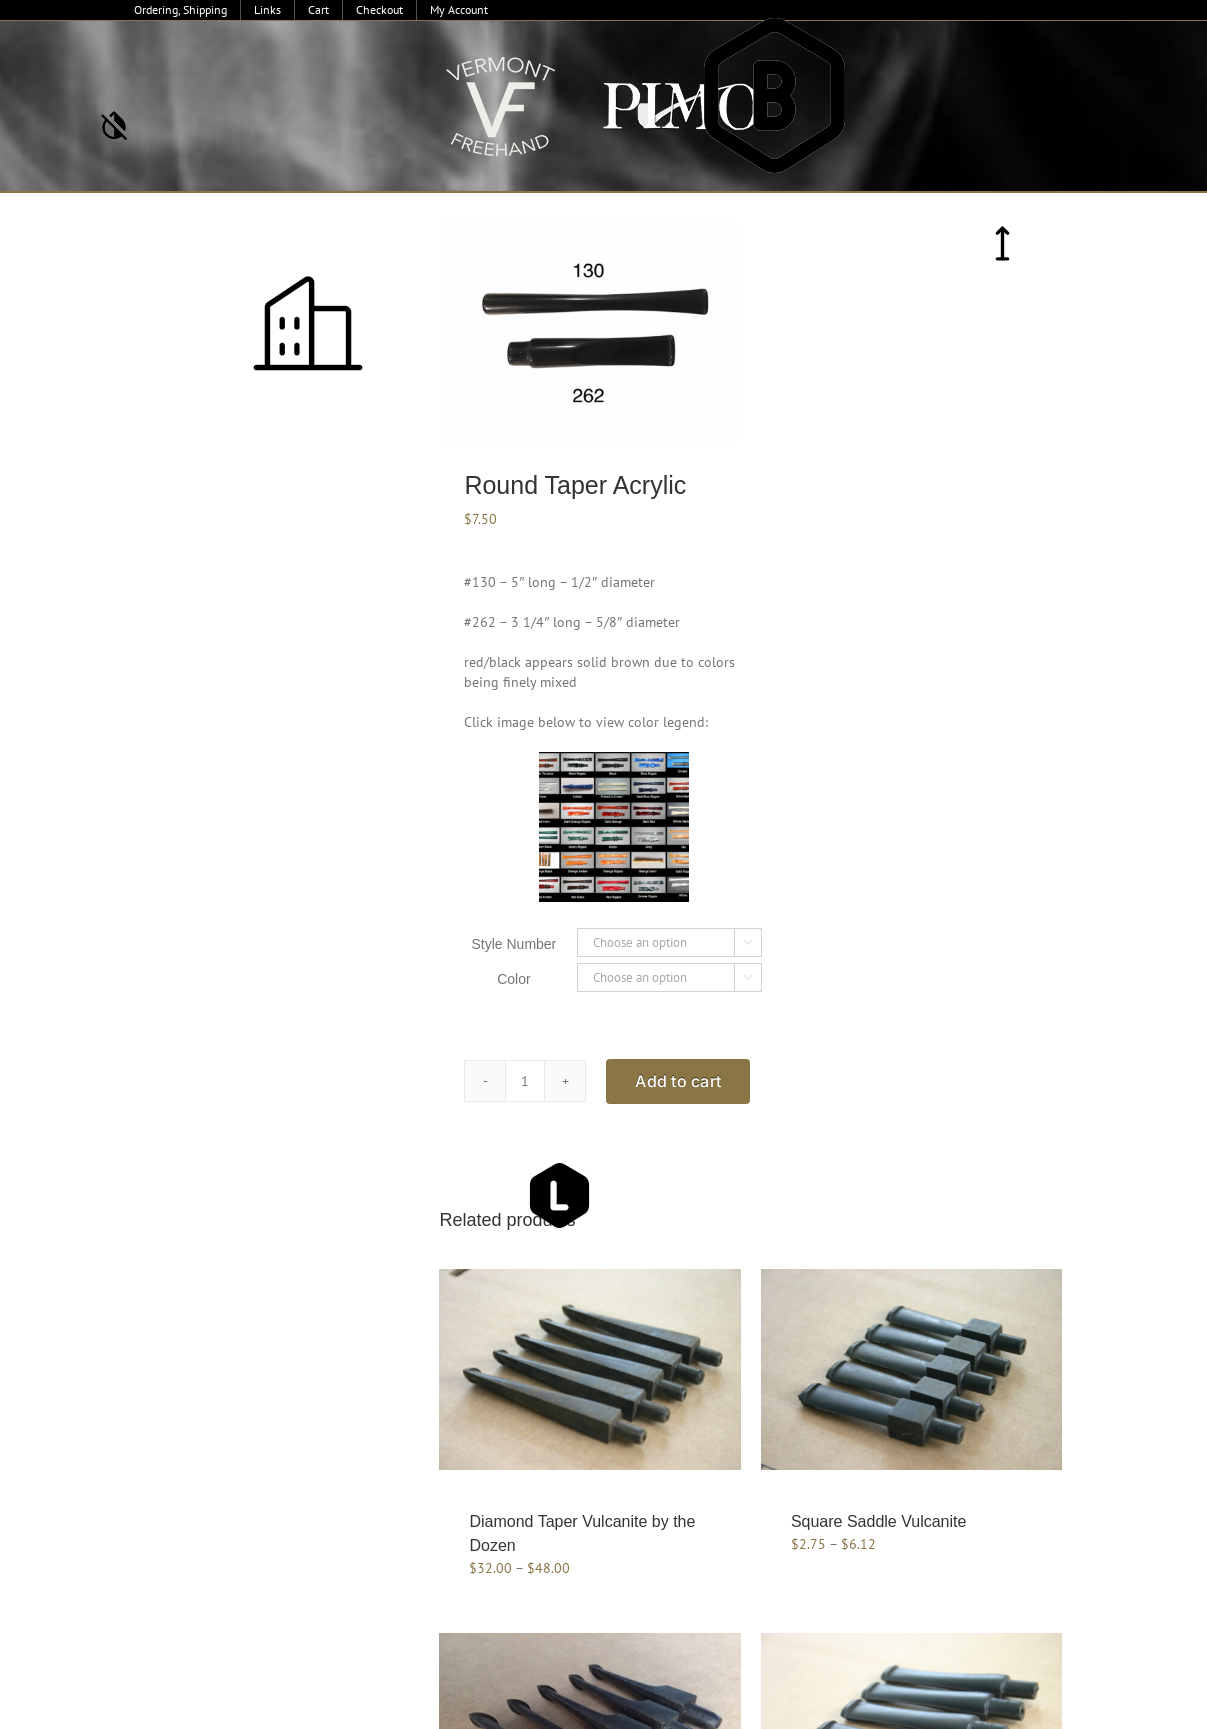 Image resolution: width=1207 pixels, height=1729 pixels. What do you see at coordinates (308, 327) in the screenshot?
I see `view nearby buildings or offices` at bounding box center [308, 327].